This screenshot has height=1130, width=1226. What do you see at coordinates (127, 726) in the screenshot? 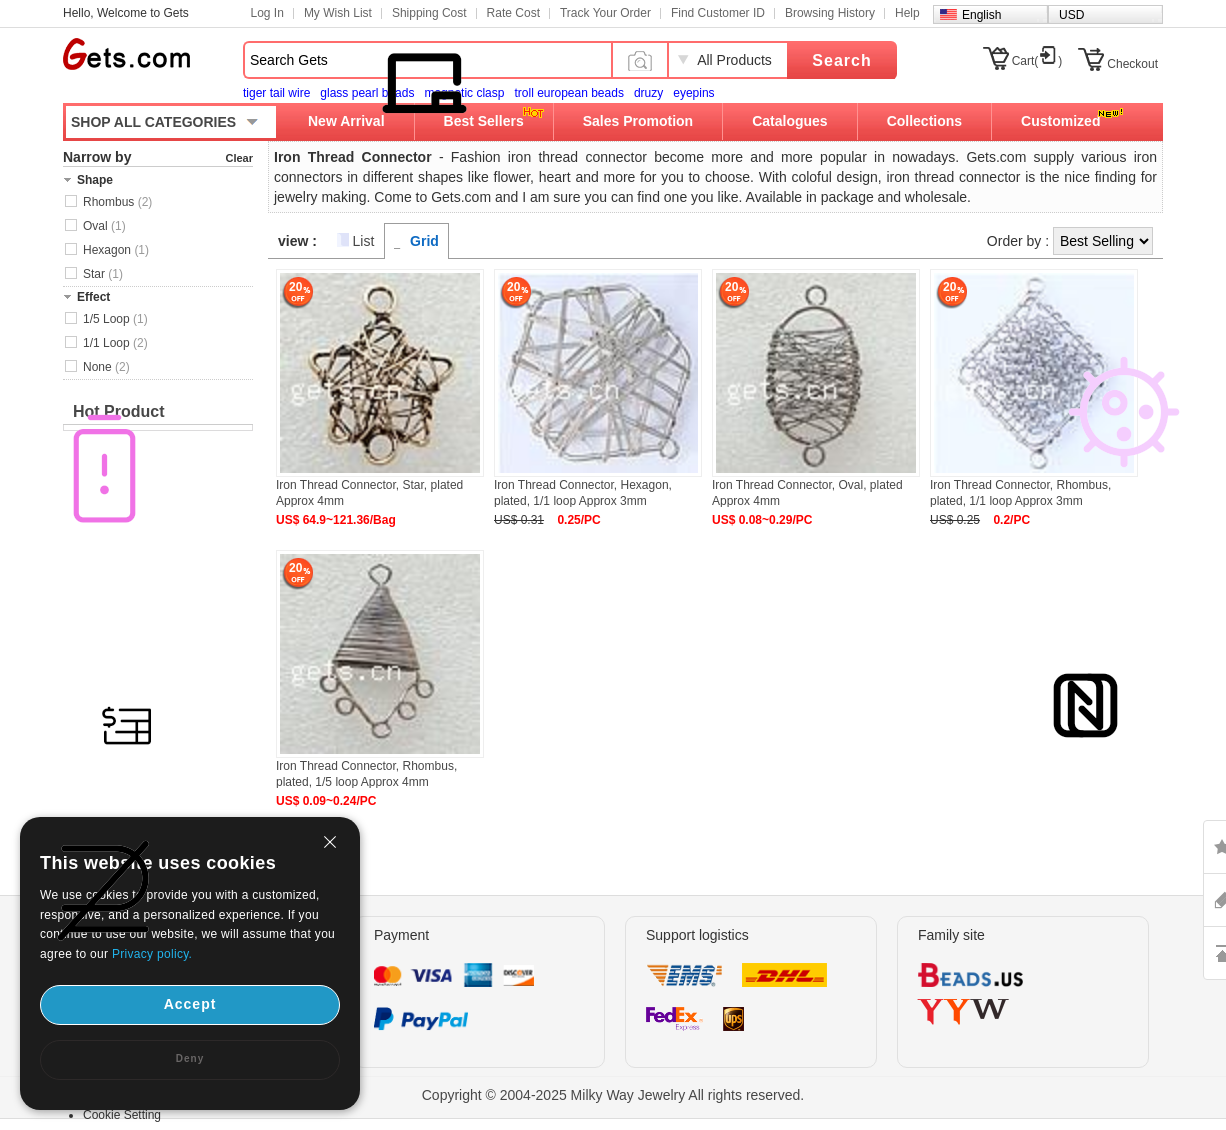
I see `view invoice details` at bounding box center [127, 726].